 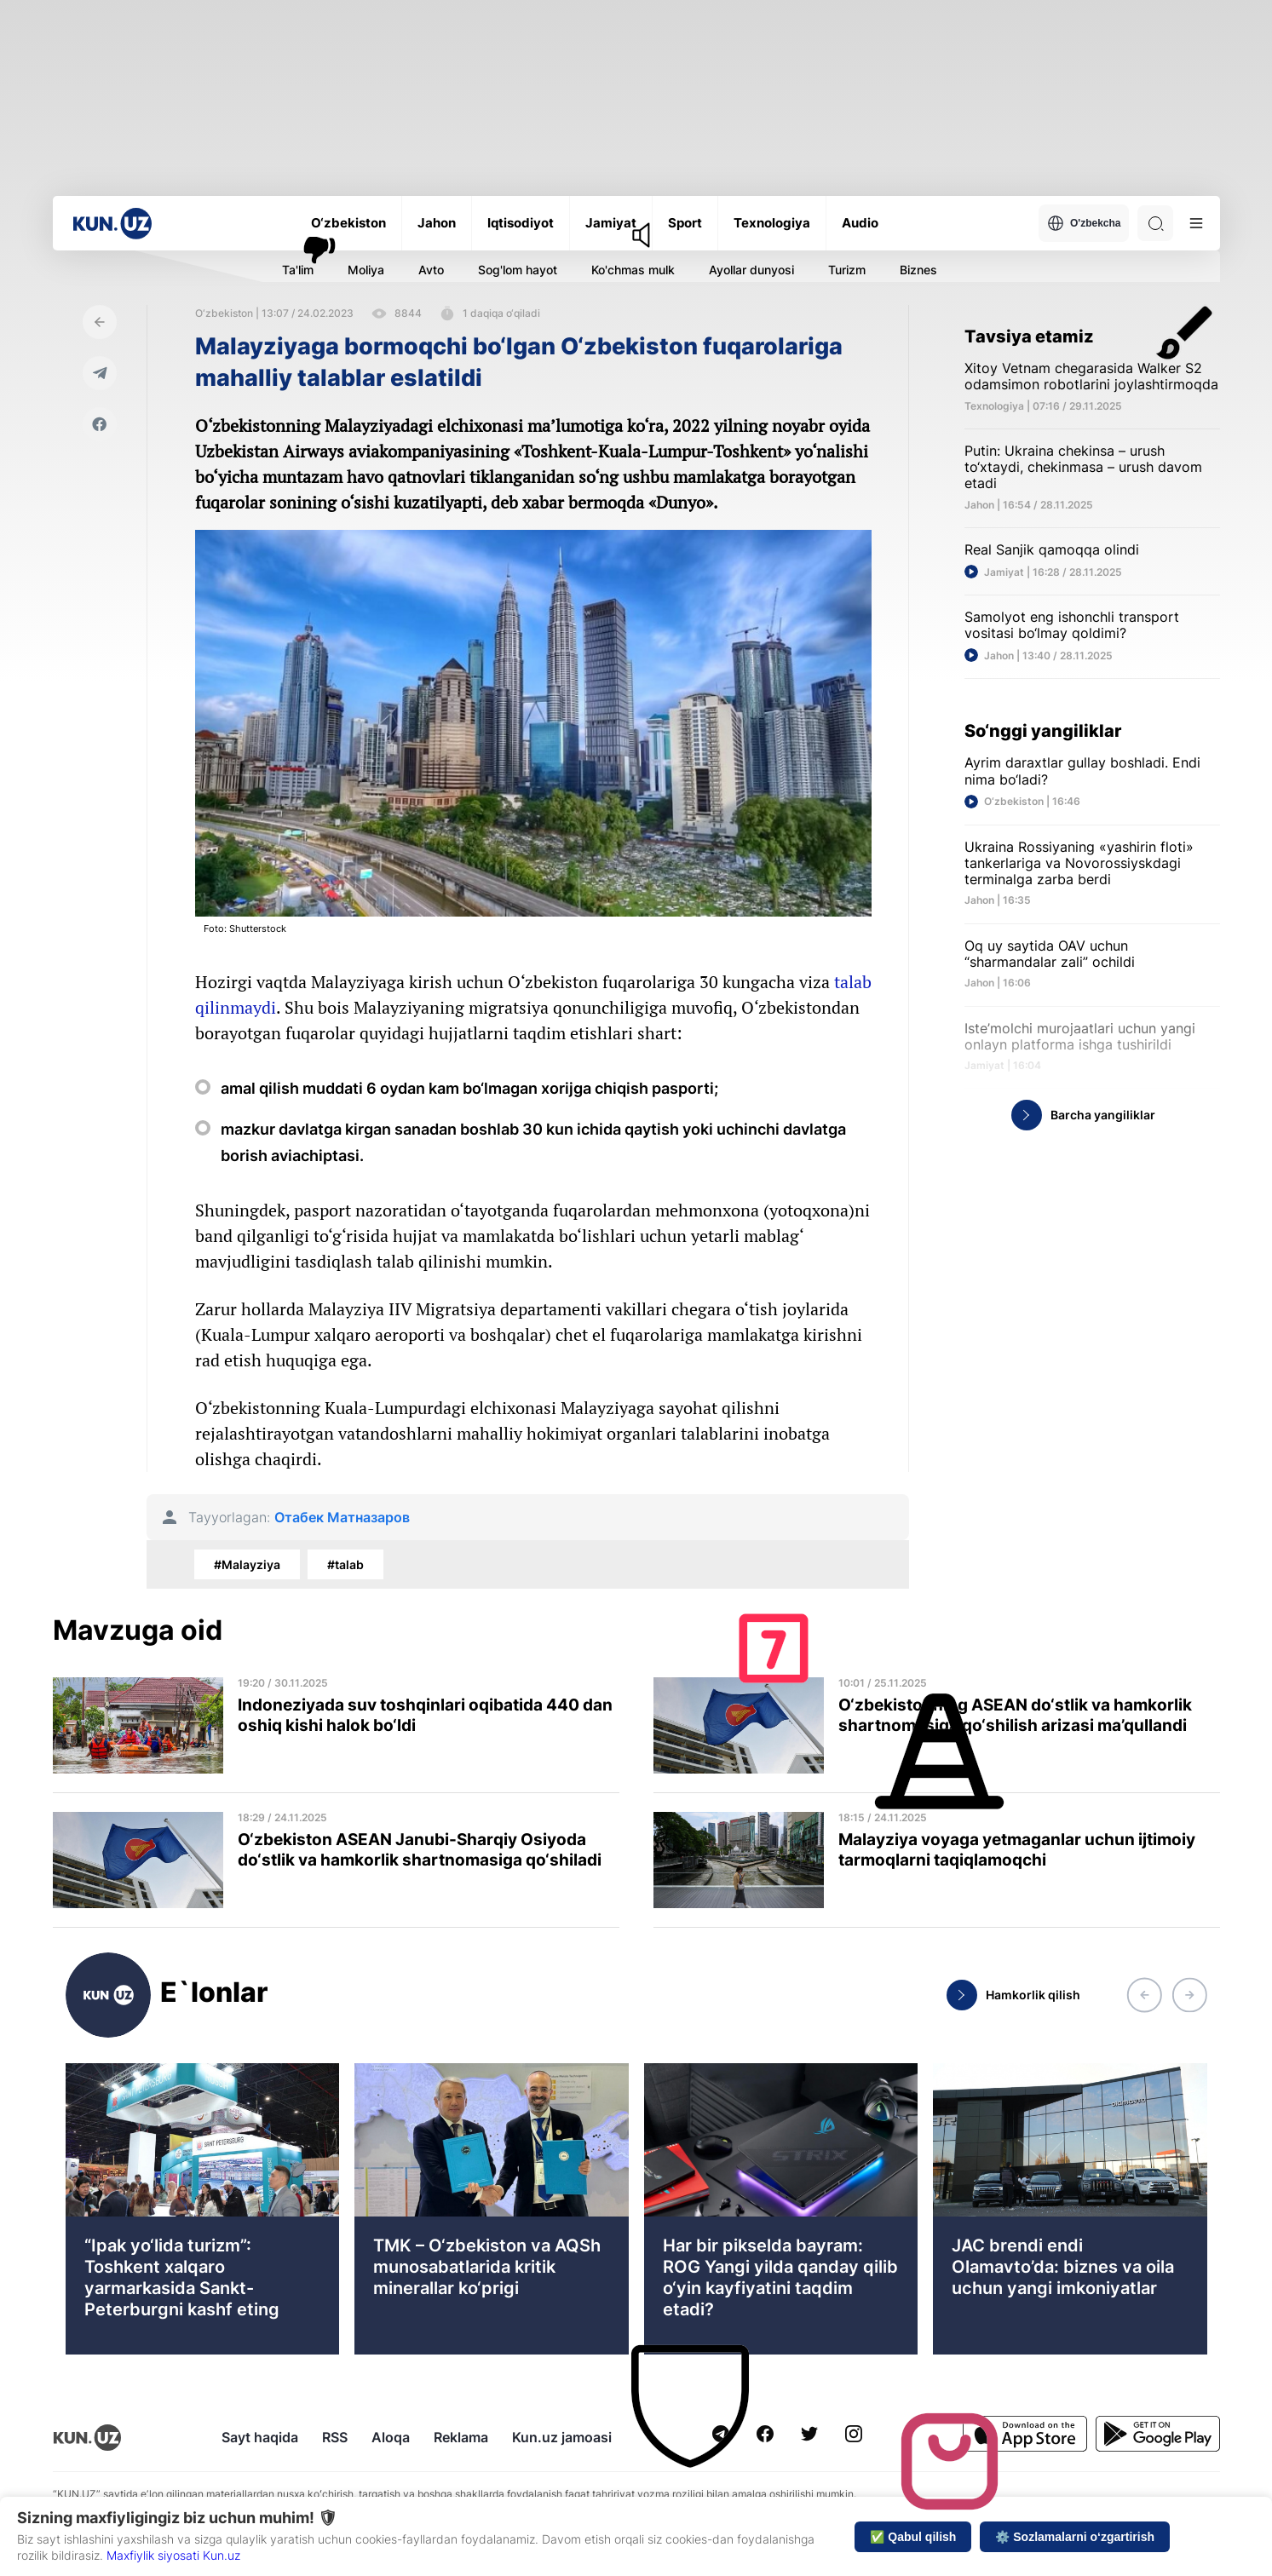 I want to click on select or input the number seven, so click(x=774, y=1648).